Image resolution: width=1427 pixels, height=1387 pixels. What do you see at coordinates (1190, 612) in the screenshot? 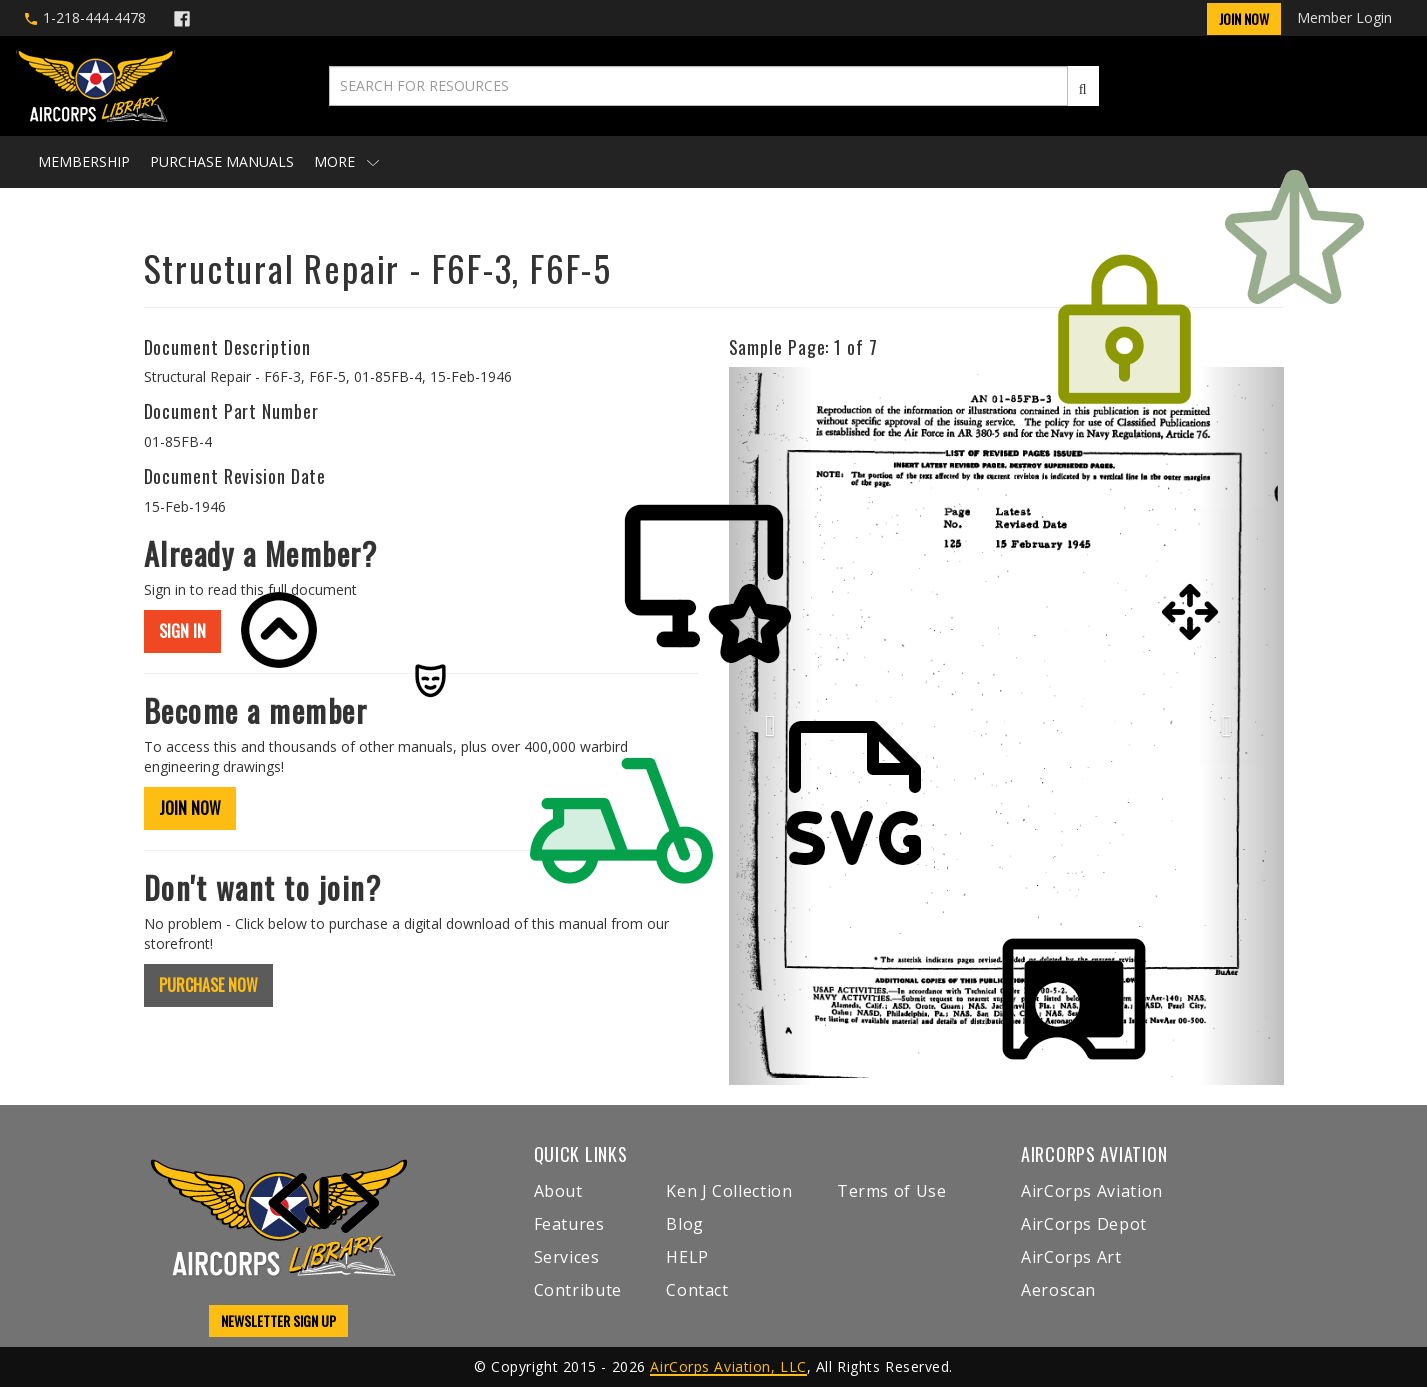
I see `expand to fullscreen mode` at bounding box center [1190, 612].